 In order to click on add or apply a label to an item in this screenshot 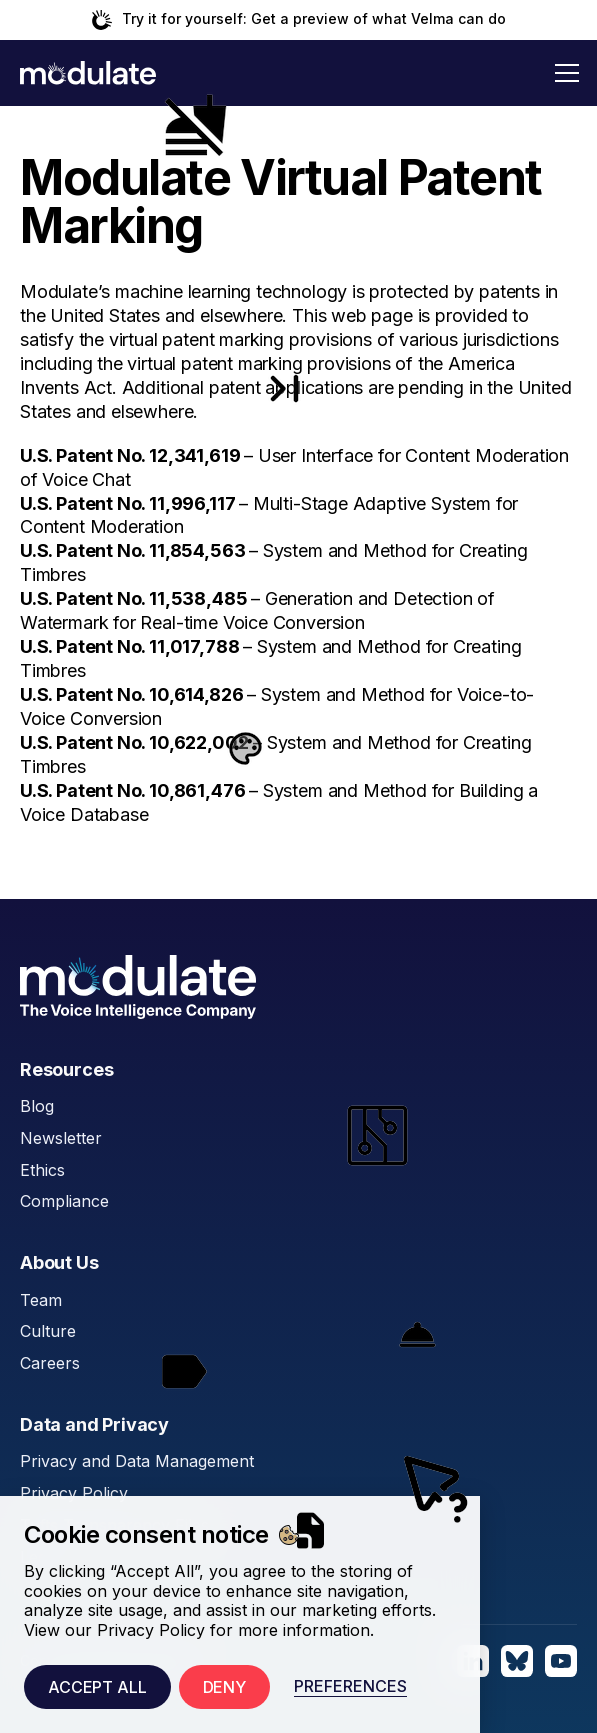, I will do `click(183, 1371)`.